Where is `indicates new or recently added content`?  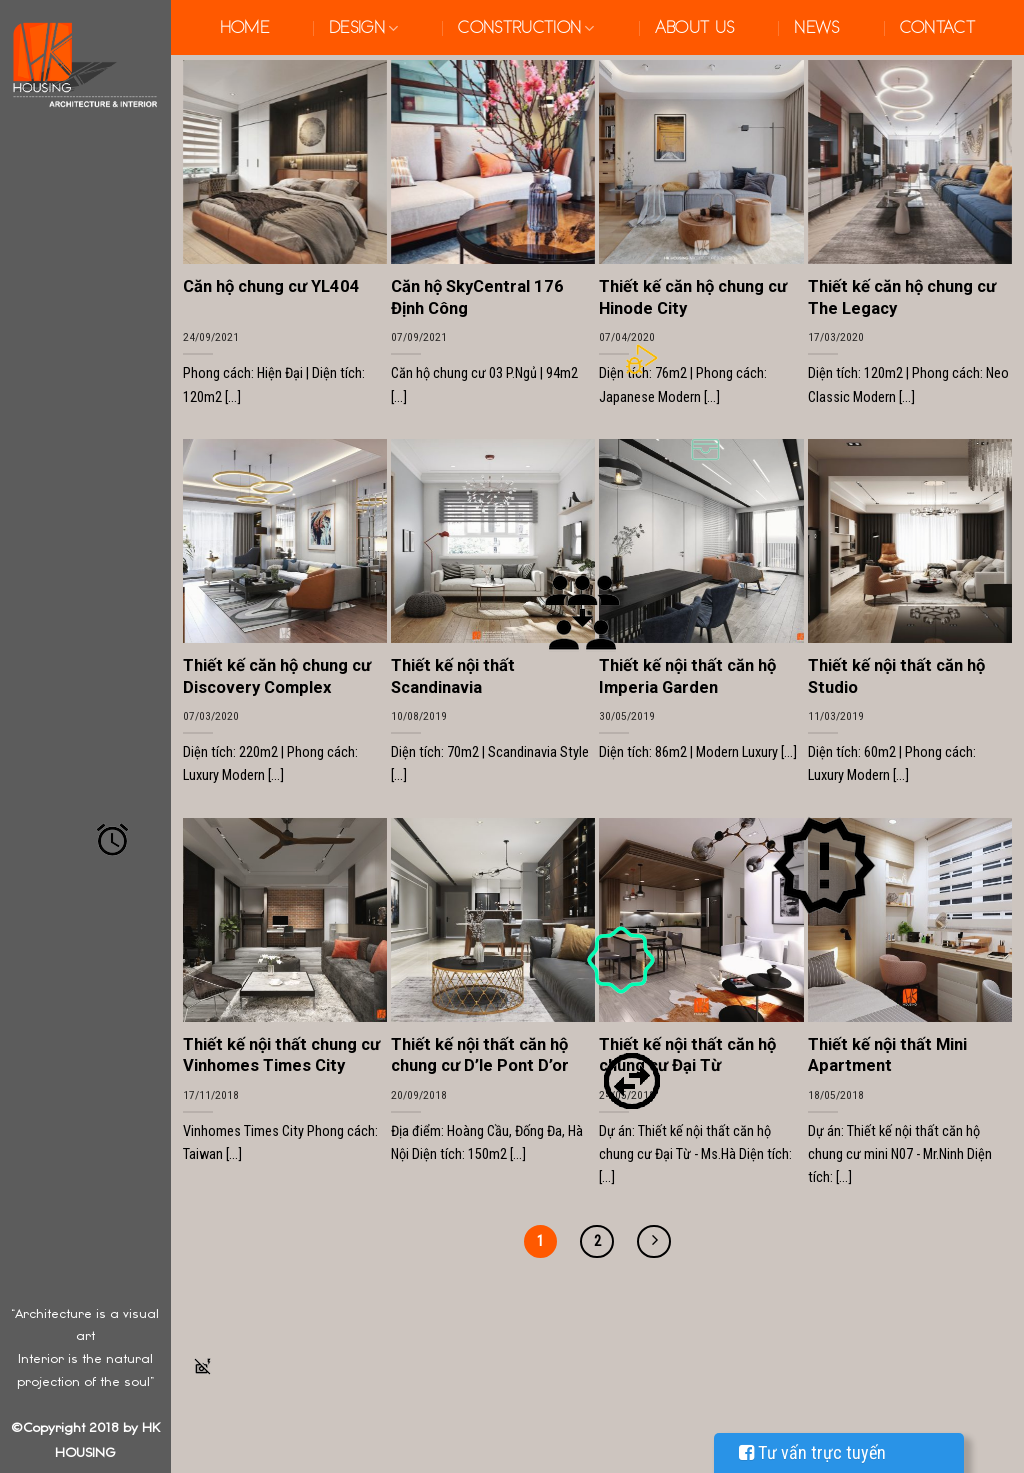 indicates new or recently added content is located at coordinates (824, 865).